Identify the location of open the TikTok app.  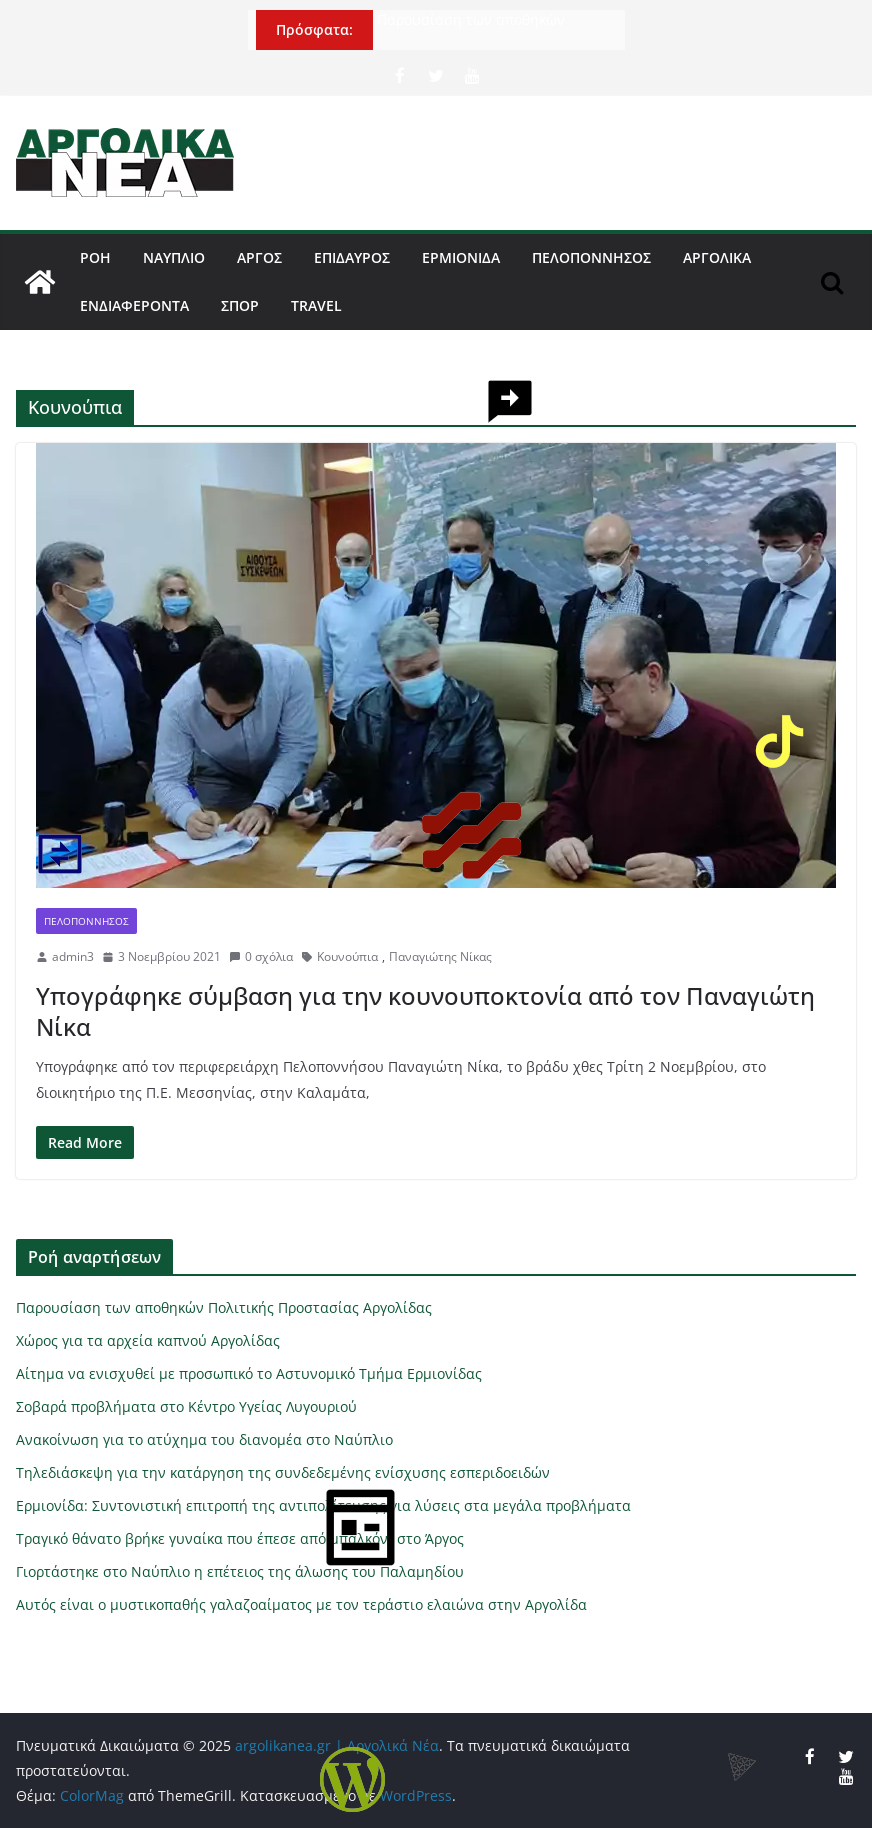
(779, 741).